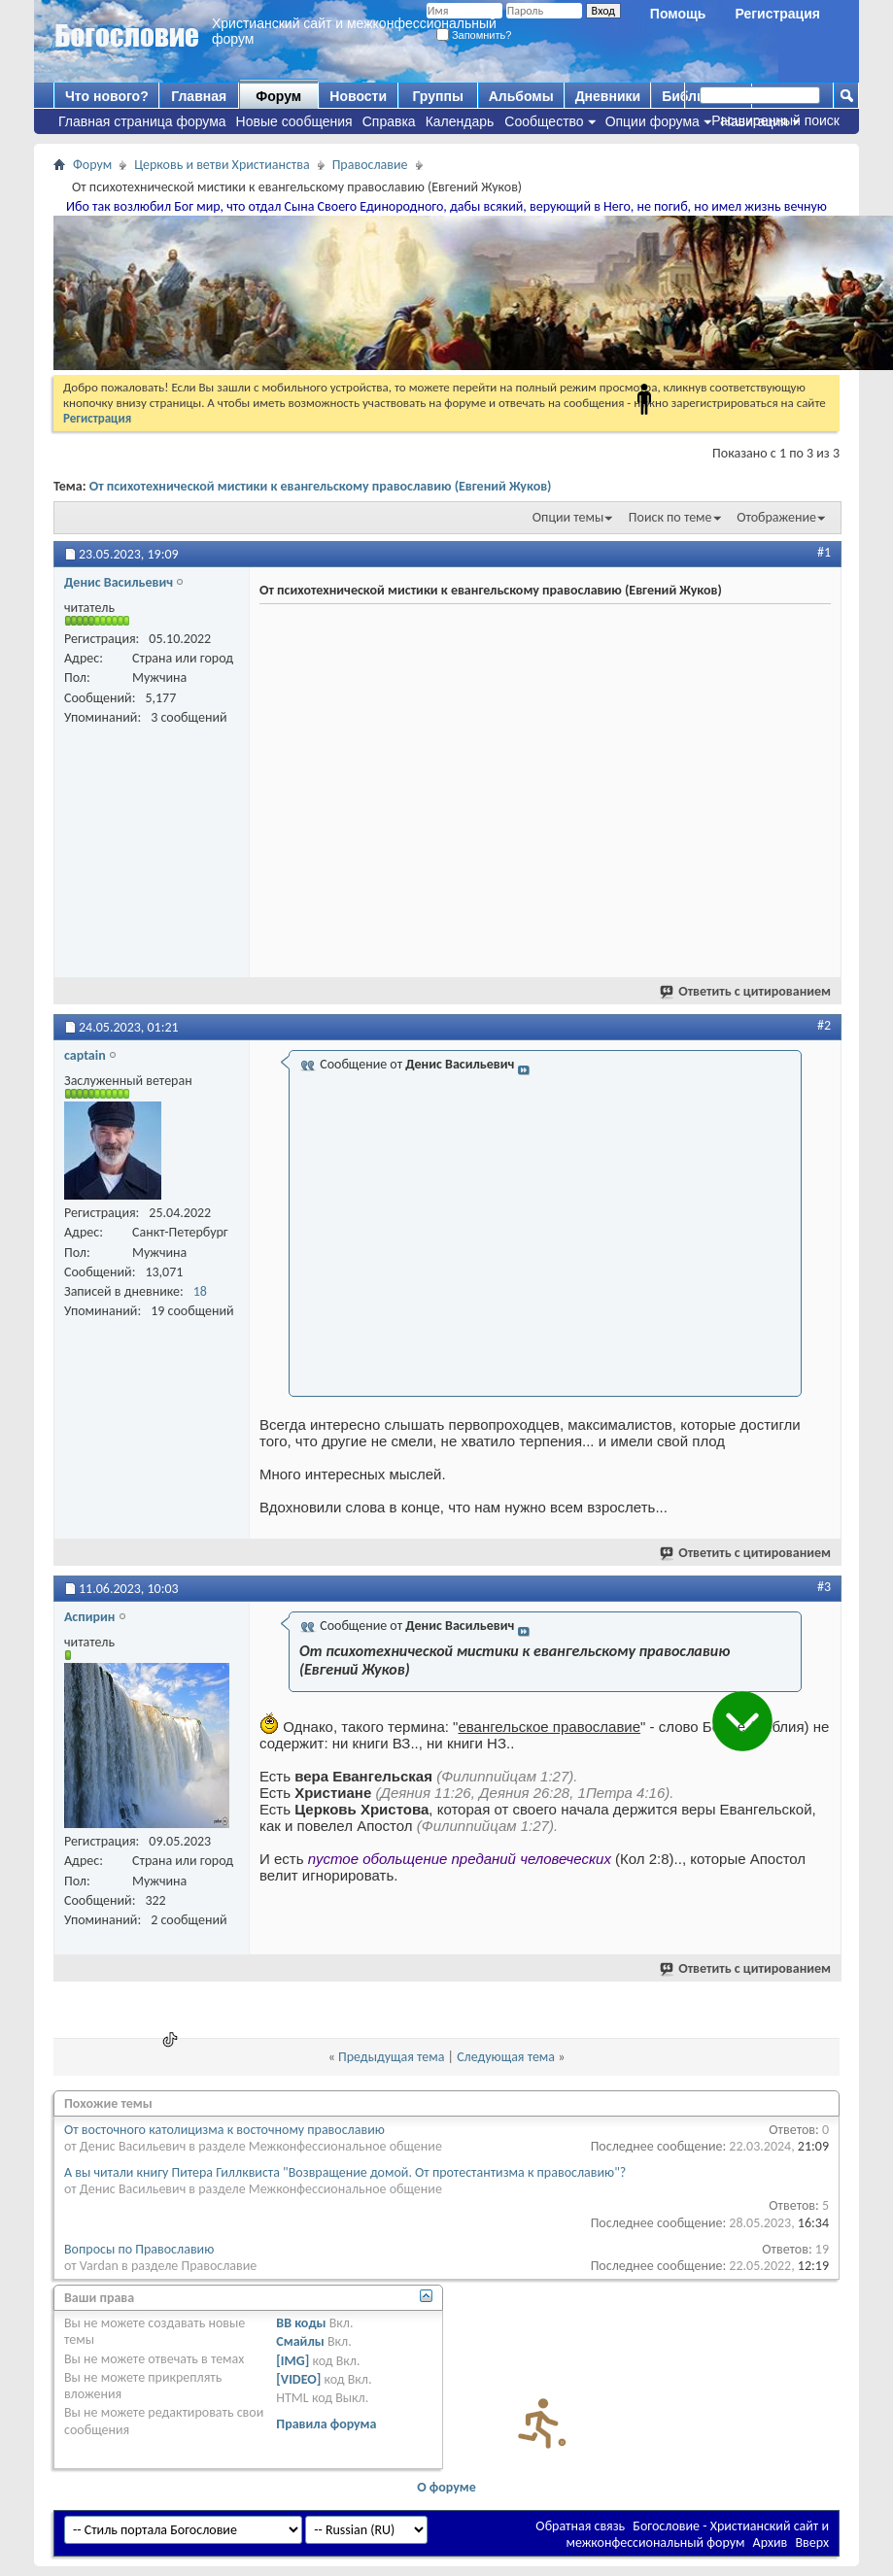 The width and height of the screenshot is (893, 2576). What do you see at coordinates (742, 1721) in the screenshot?
I see `expand to show more content` at bounding box center [742, 1721].